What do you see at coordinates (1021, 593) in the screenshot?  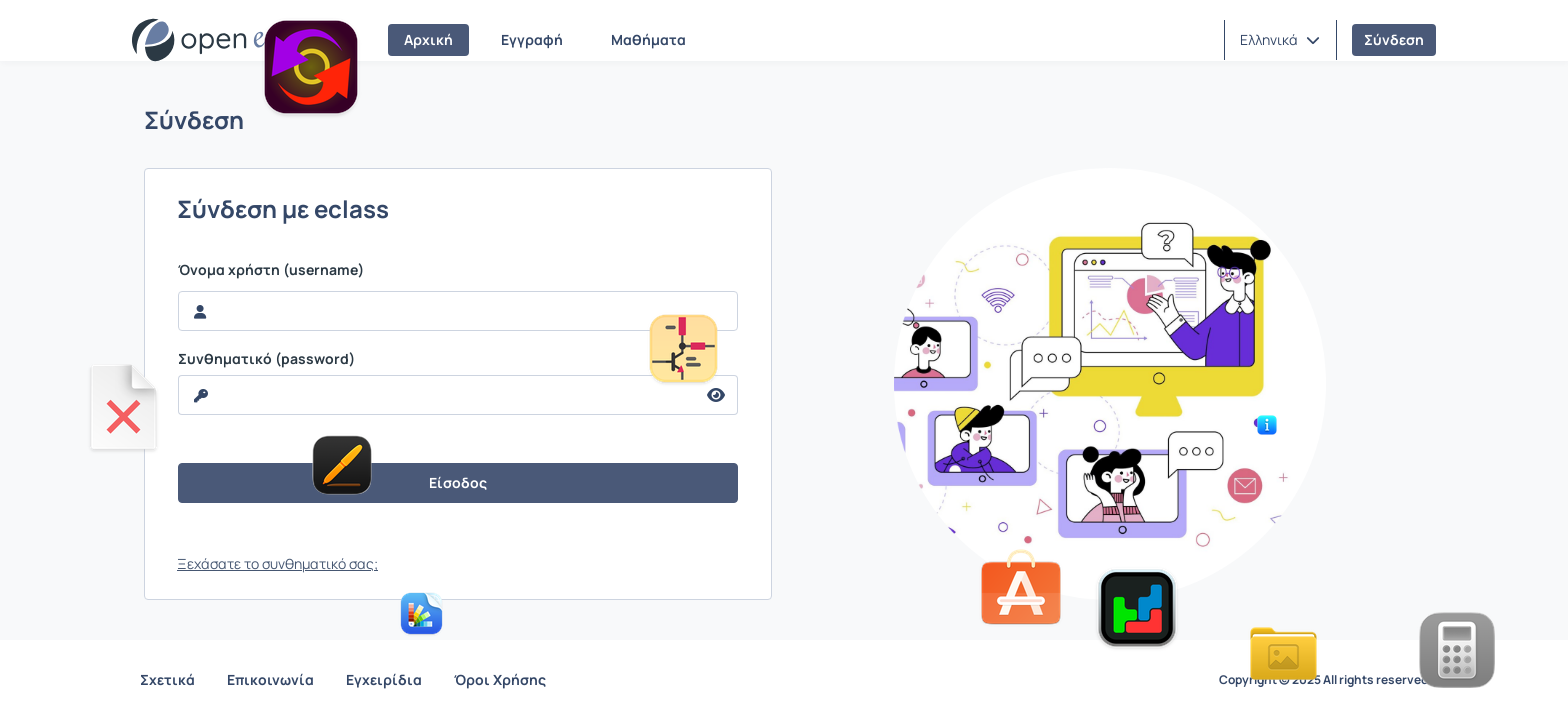 I see `open the software store to browse and install applications` at bounding box center [1021, 593].